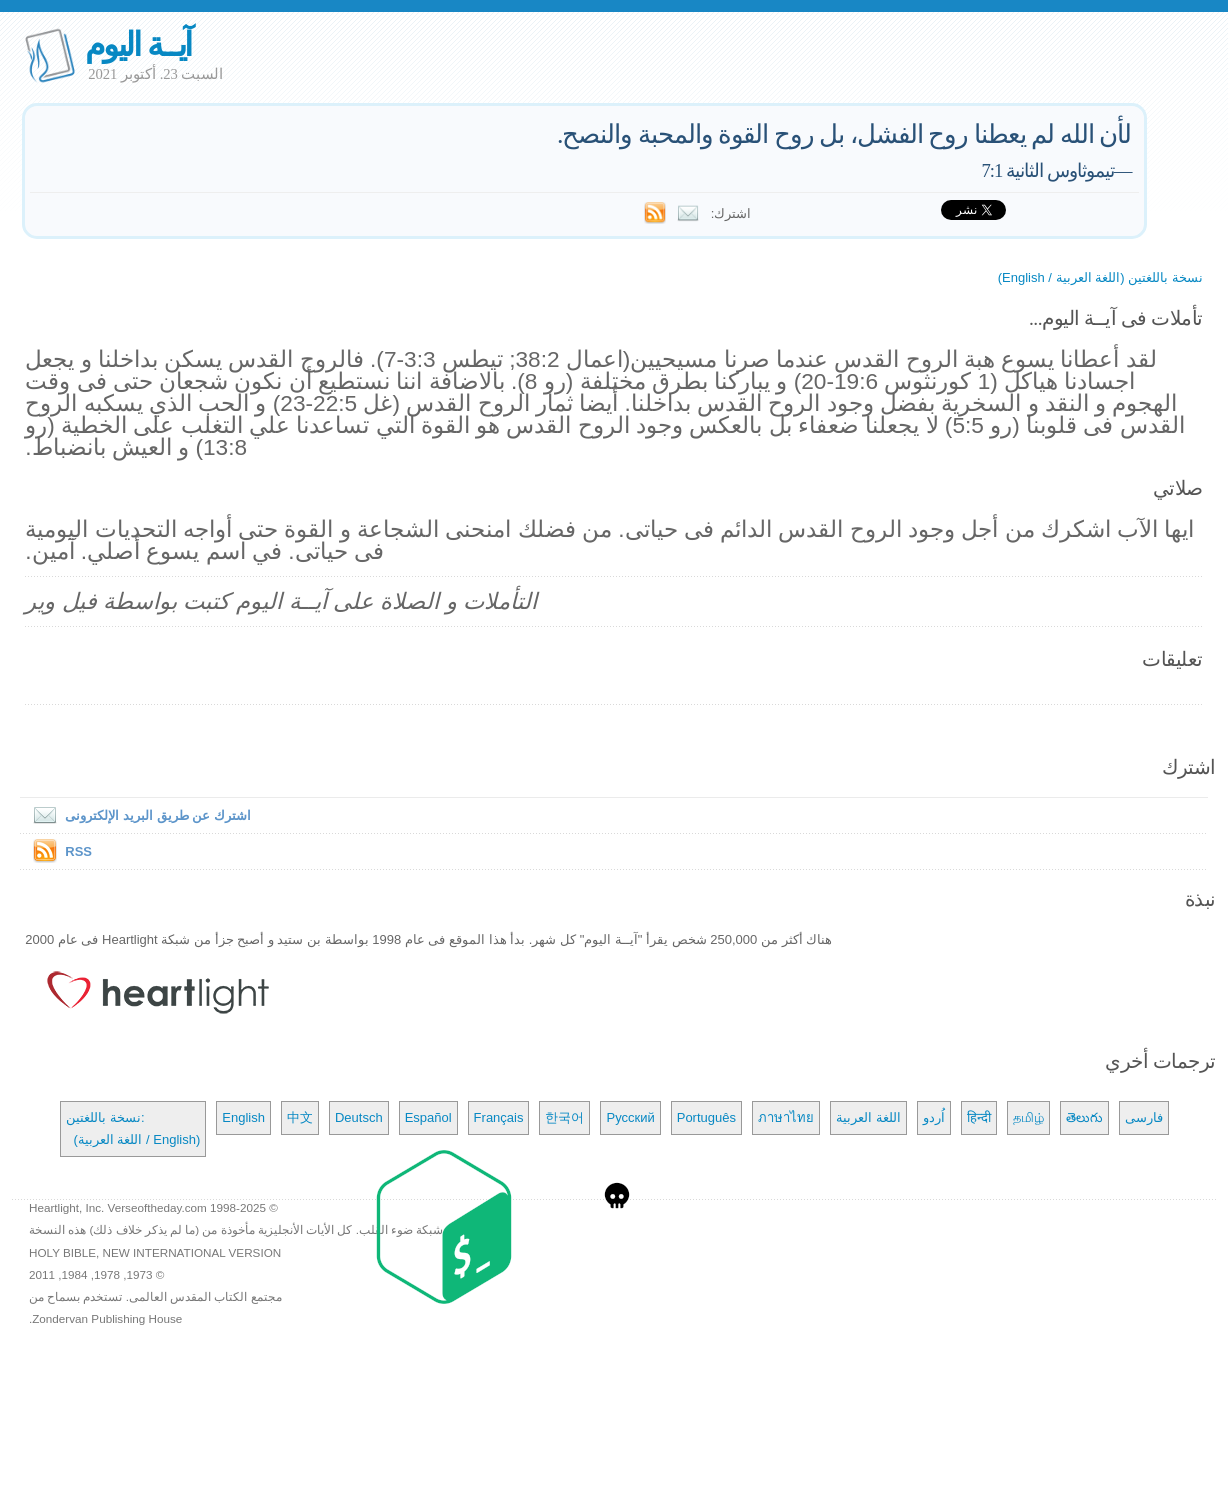 Image resolution: width=1228 pixels, height=1495 pixels. Describe the element at coordinates (444, 1227) in the screenshot. I see `open bash terminal` at that location.